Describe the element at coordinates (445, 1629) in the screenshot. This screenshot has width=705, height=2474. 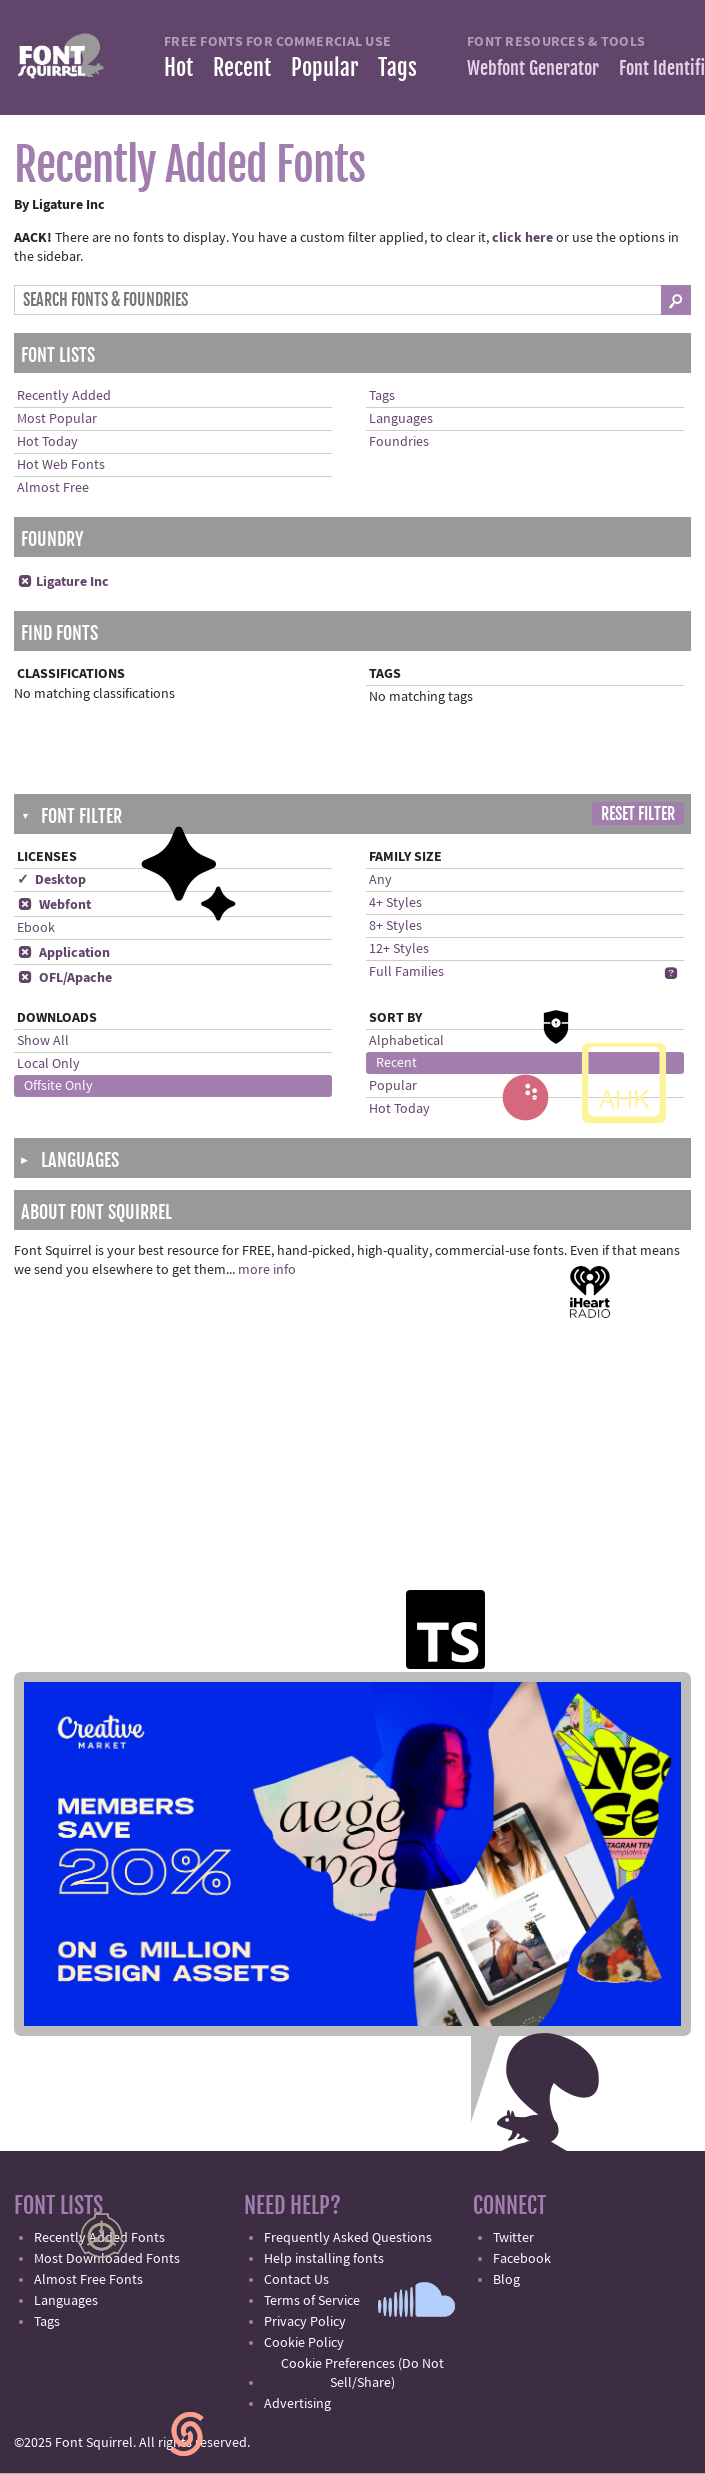
I see `typescript programming language logo` at that location.